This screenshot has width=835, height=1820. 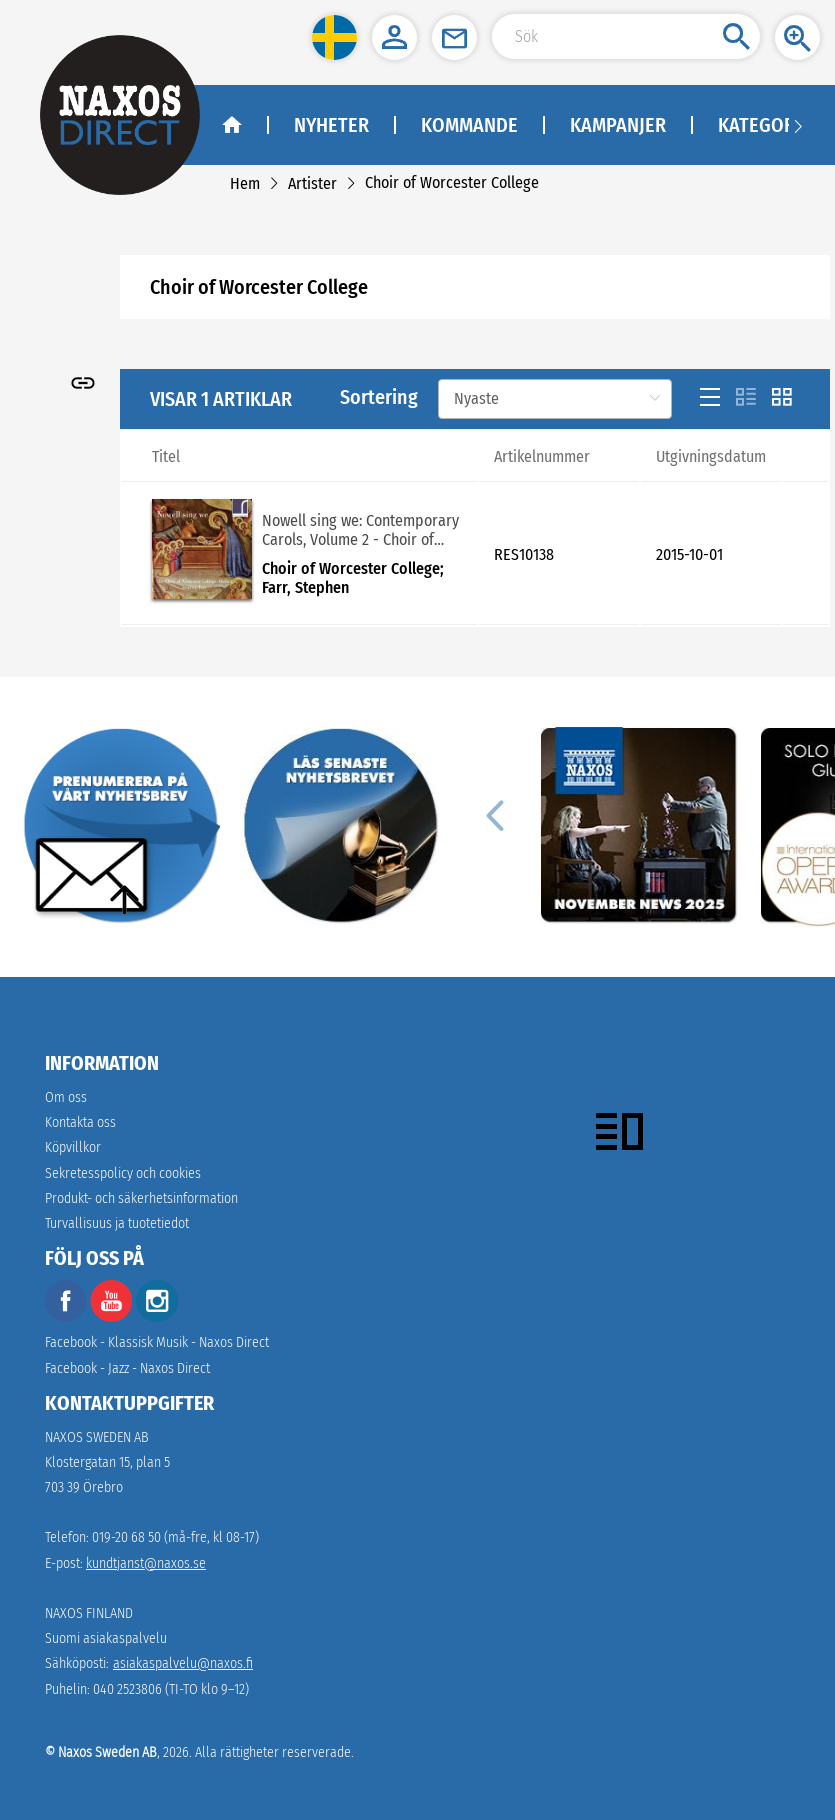 What do you see at coordinates (124, 899) in the screenshot?
I see `scroll to top of page` at bounding box center [124, 899].